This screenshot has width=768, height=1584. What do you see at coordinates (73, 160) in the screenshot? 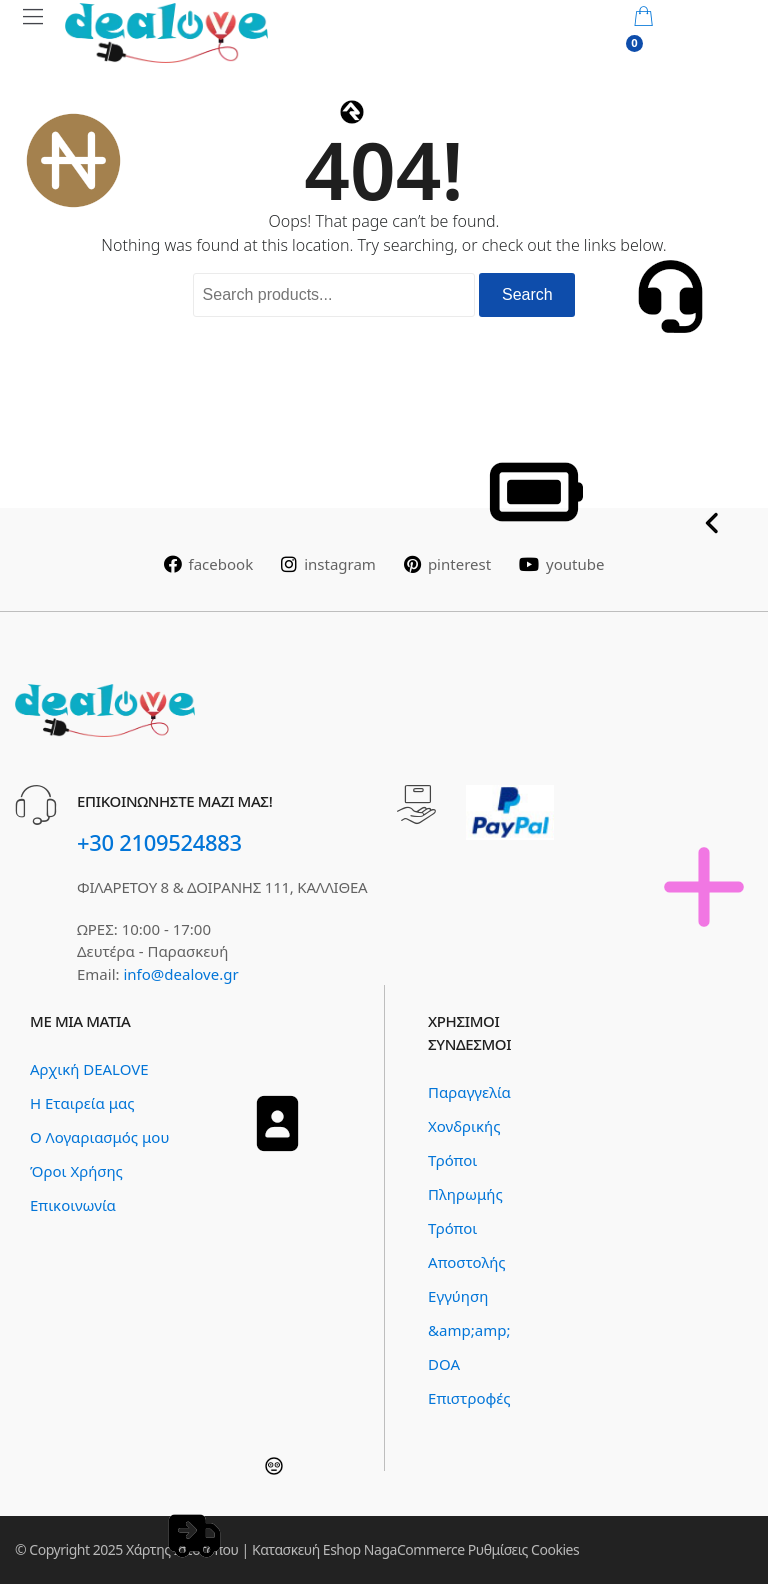
I see `view balance in Nigerian naira` at bounding box center [73, 160].